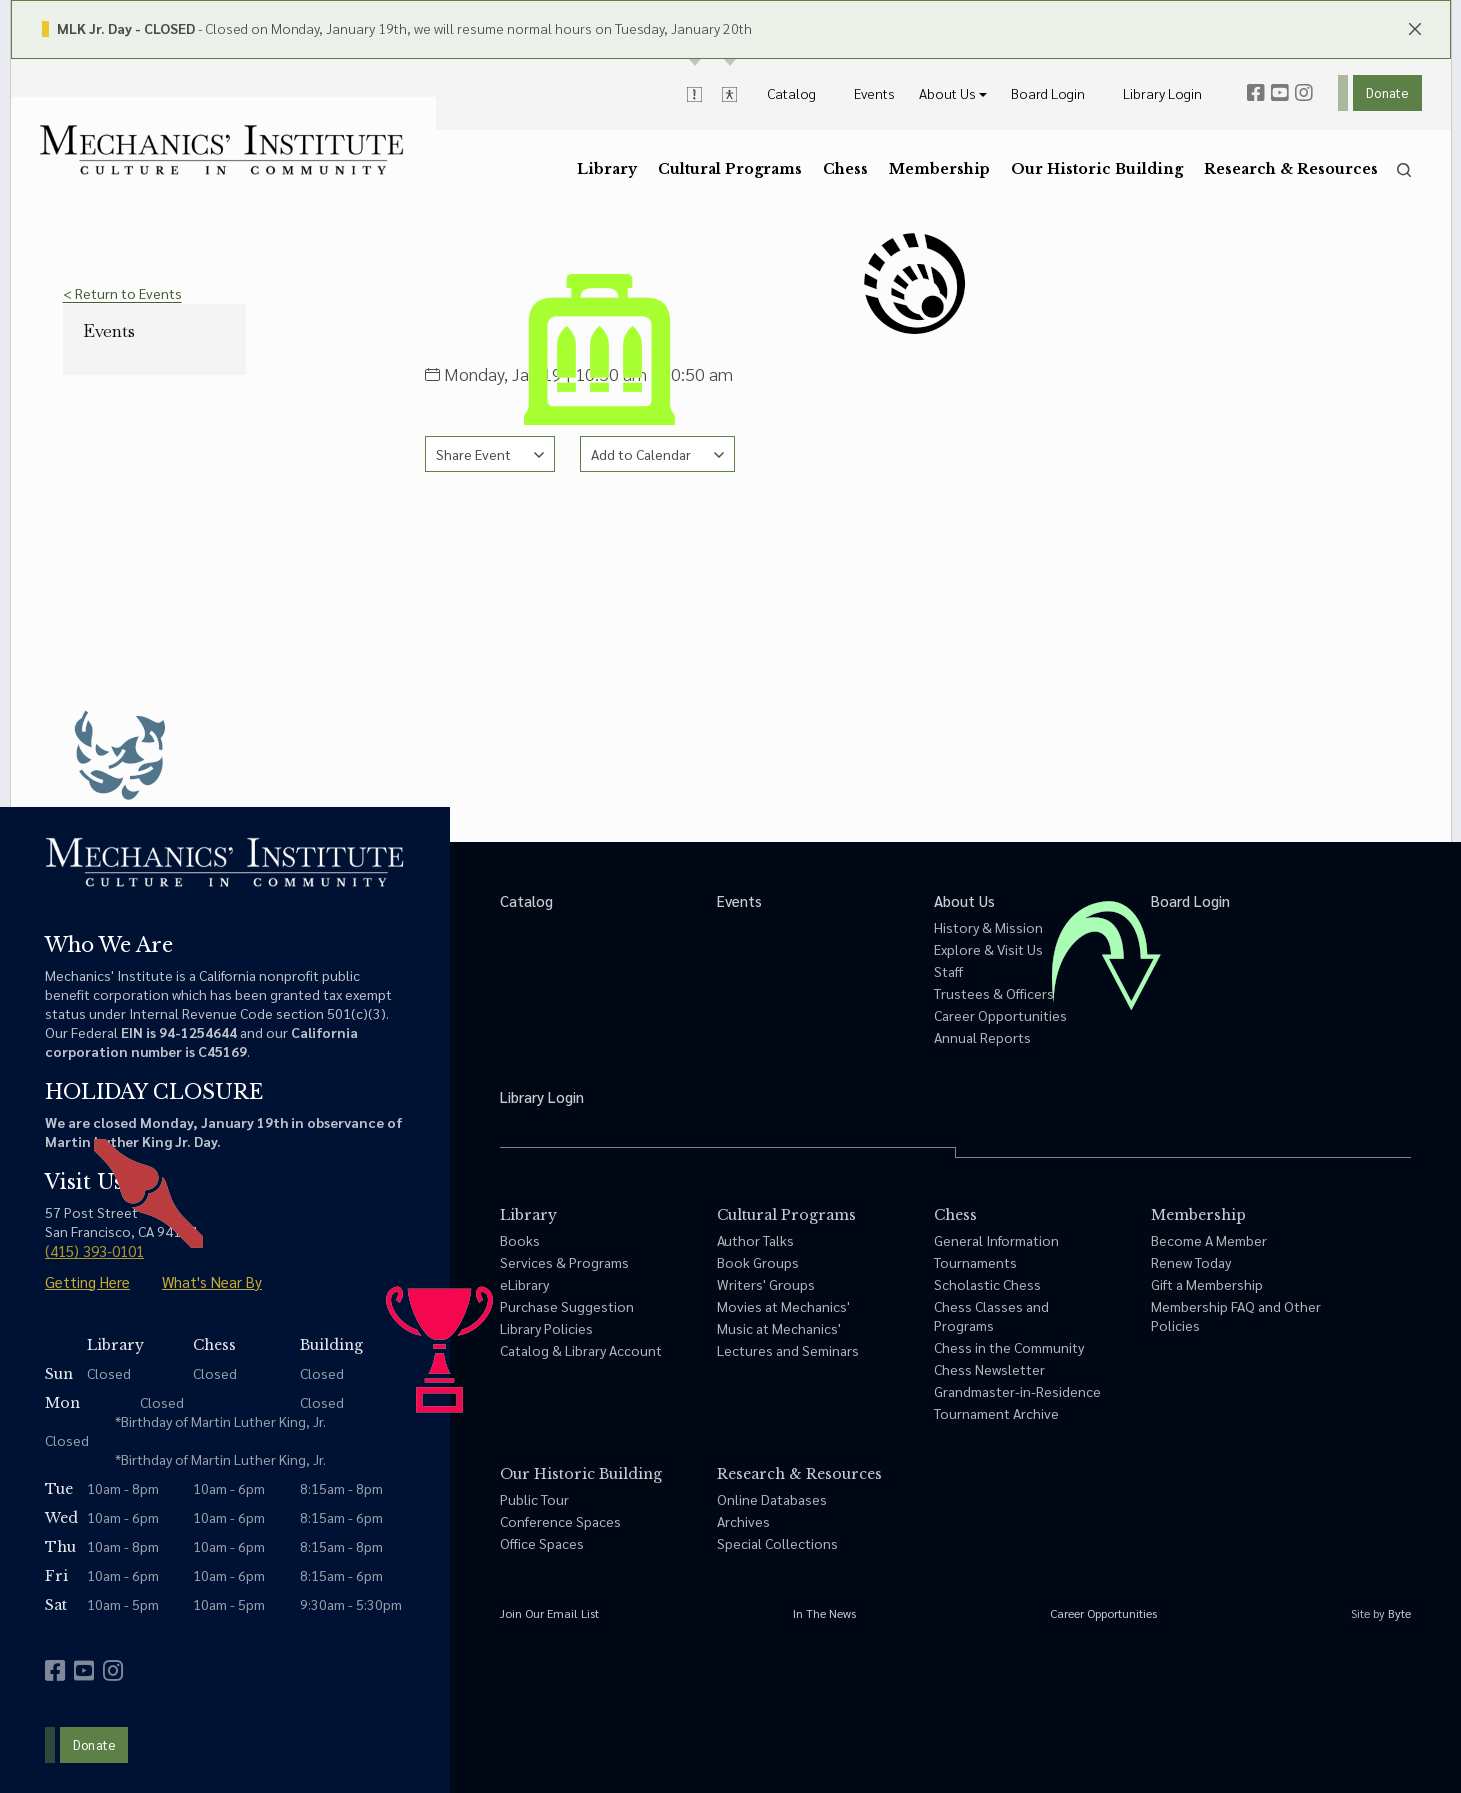 This screenshot has width=1461, height=1793. Describe the element at coordinates (439, 1349) in the screenshot. I see `view achievements or awards` at that location.